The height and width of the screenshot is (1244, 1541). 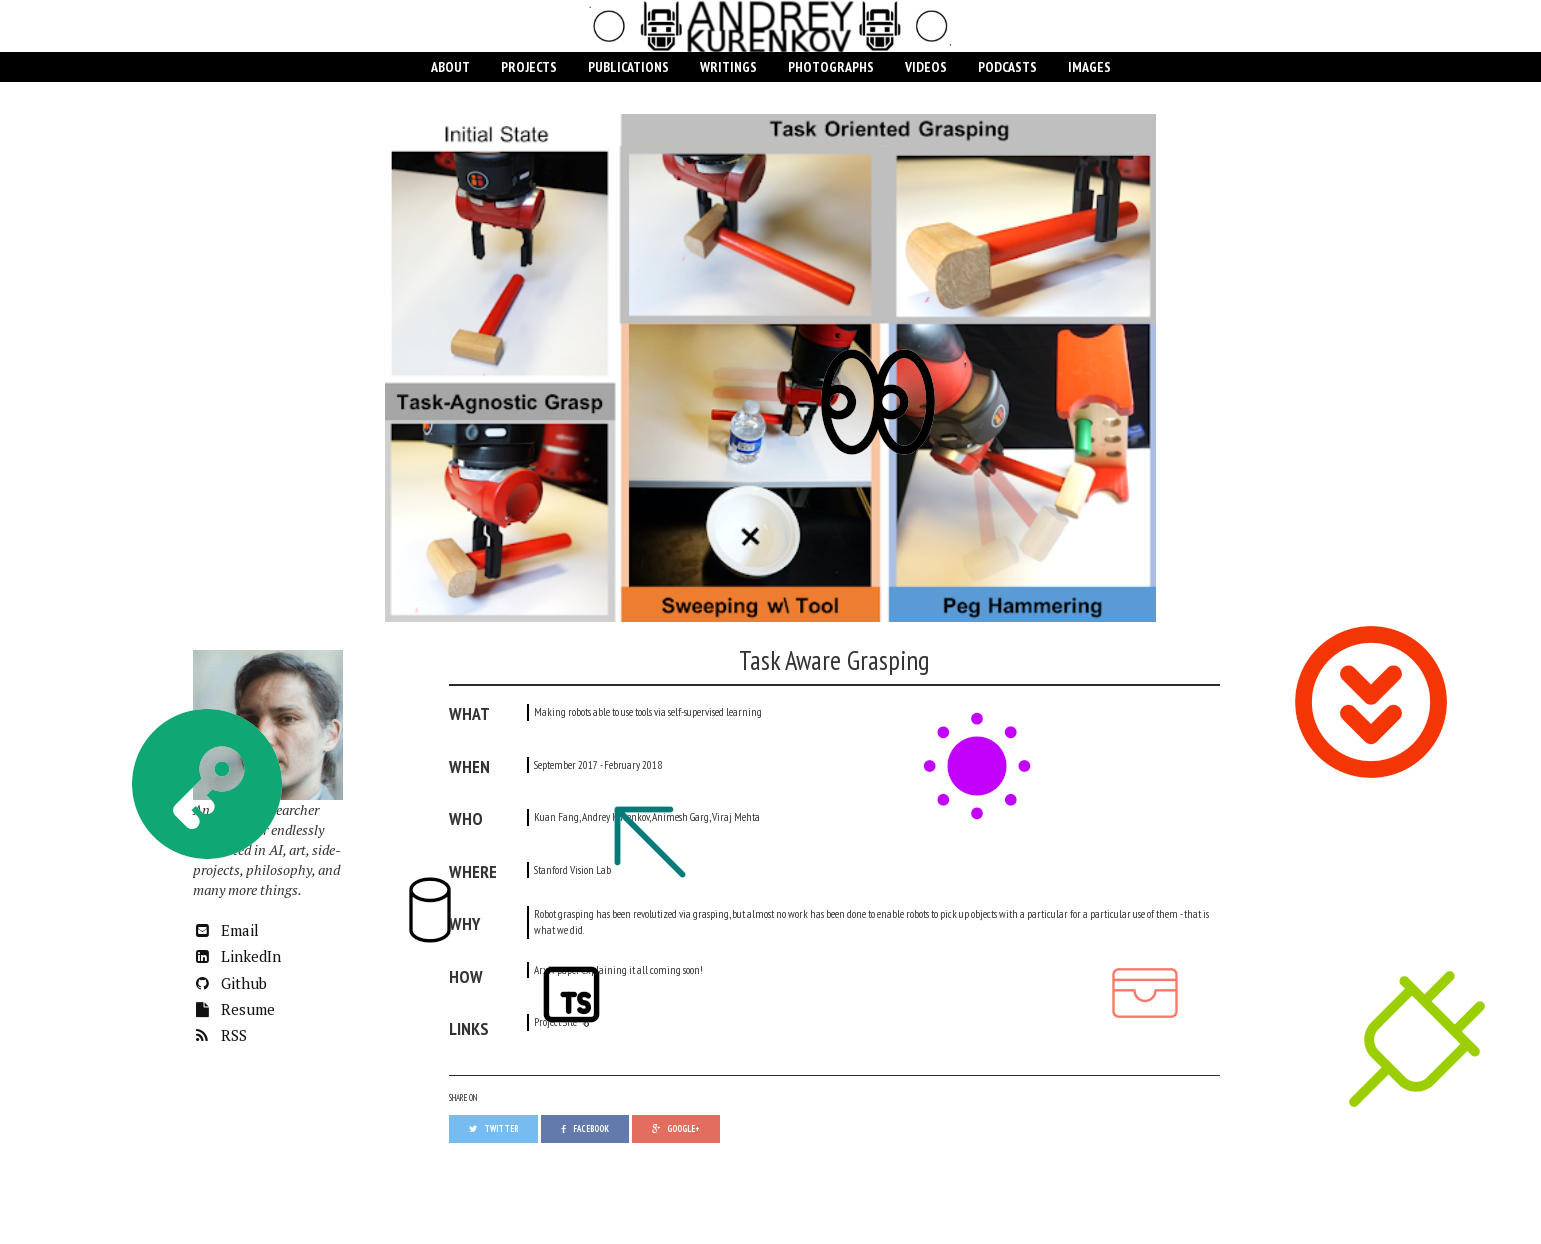 What do you see at coordinates (650, 842) in the screenshot?
I see `navigate back or return to previous screen` at bounding box center [650, 842].